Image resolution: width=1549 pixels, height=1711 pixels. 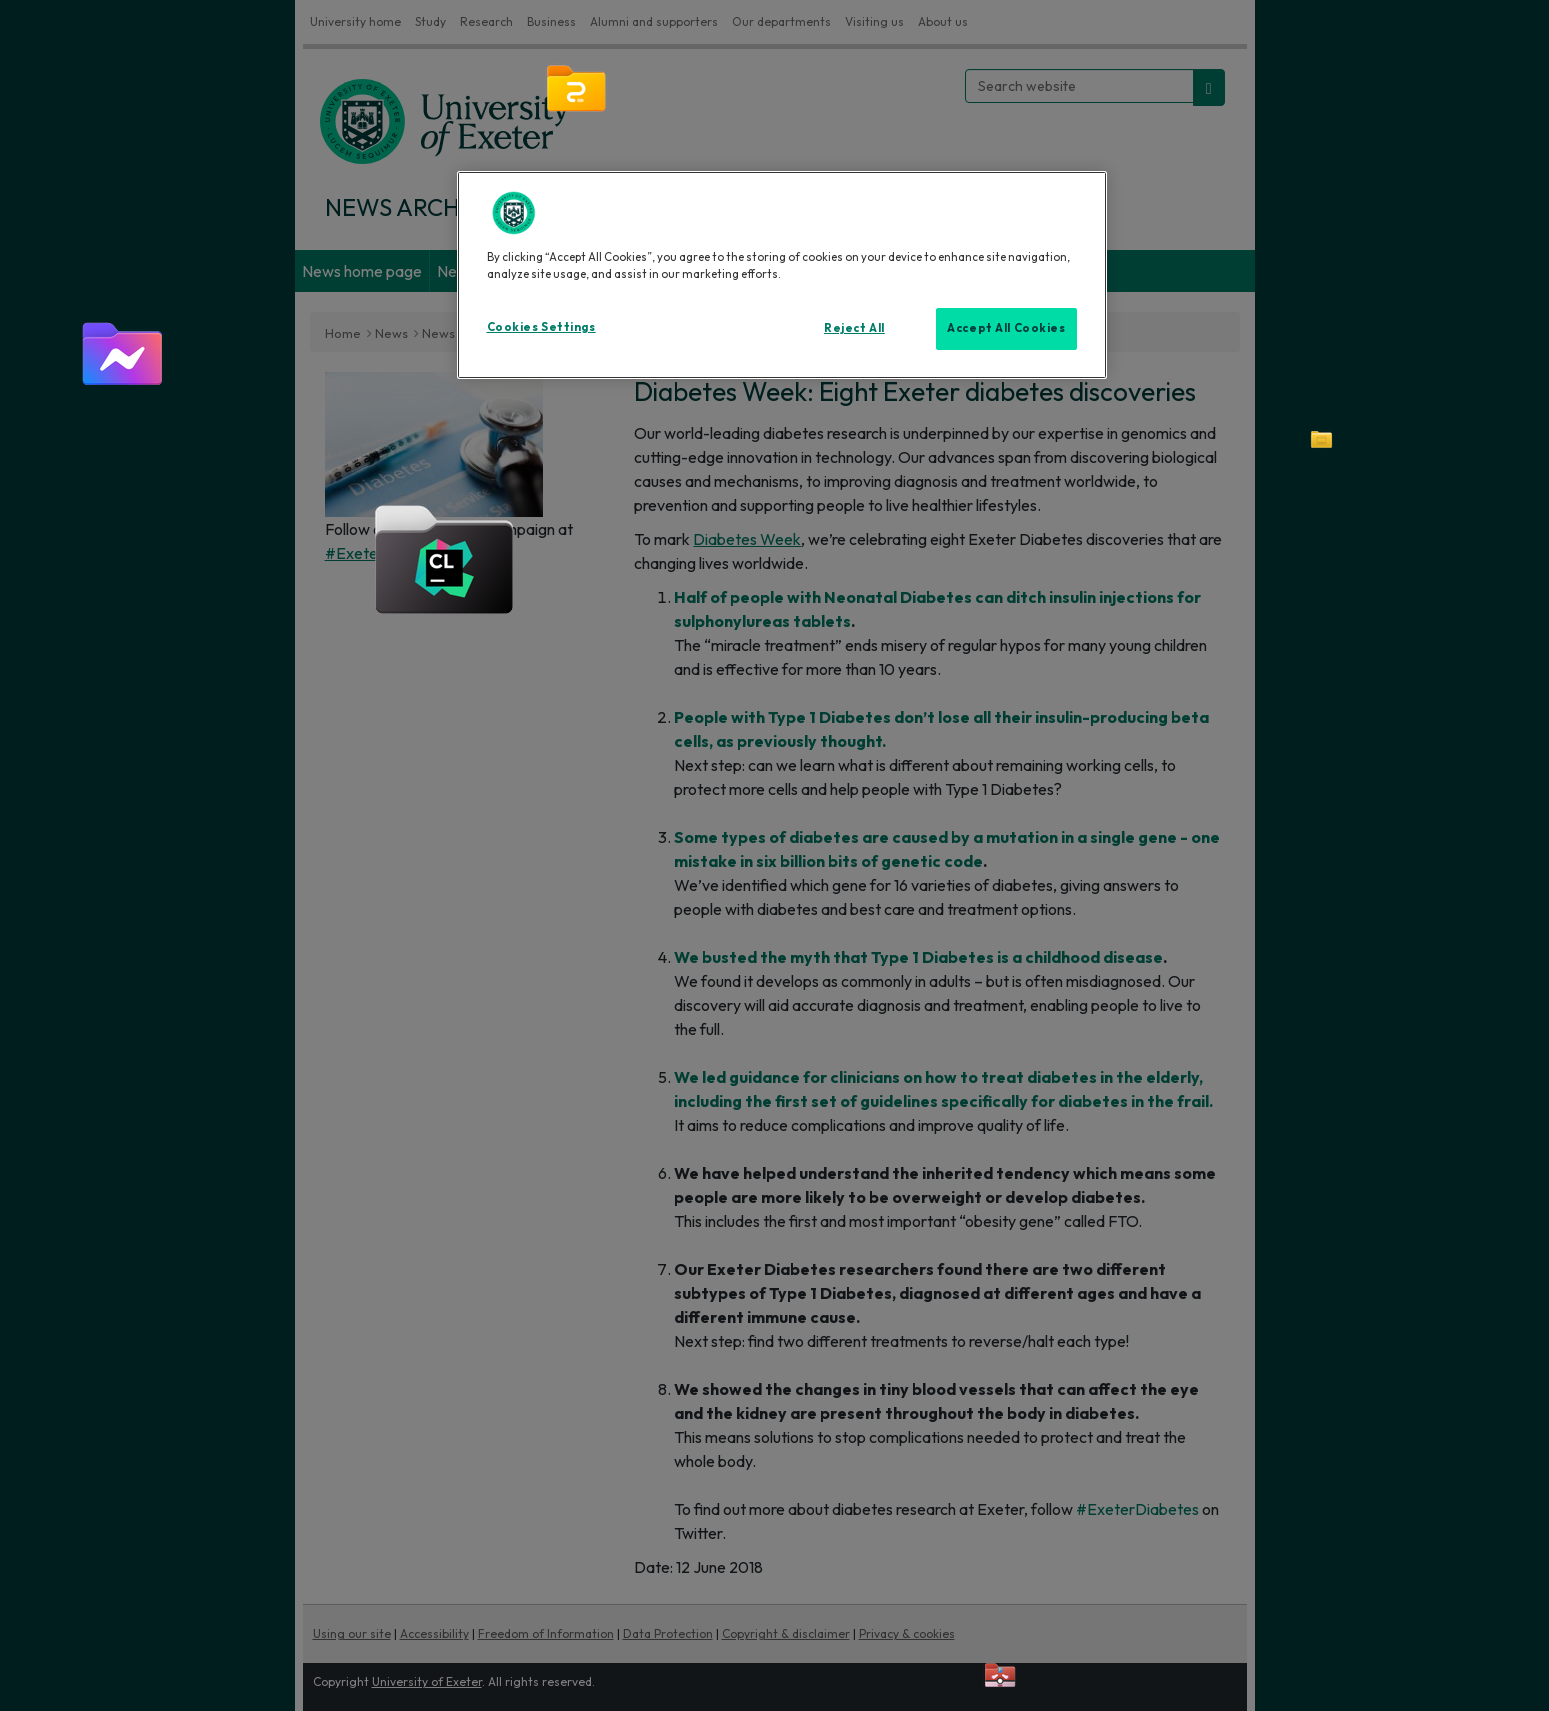 I want to click on open pokémon-themed folder, so click(x=1000, y=1676).